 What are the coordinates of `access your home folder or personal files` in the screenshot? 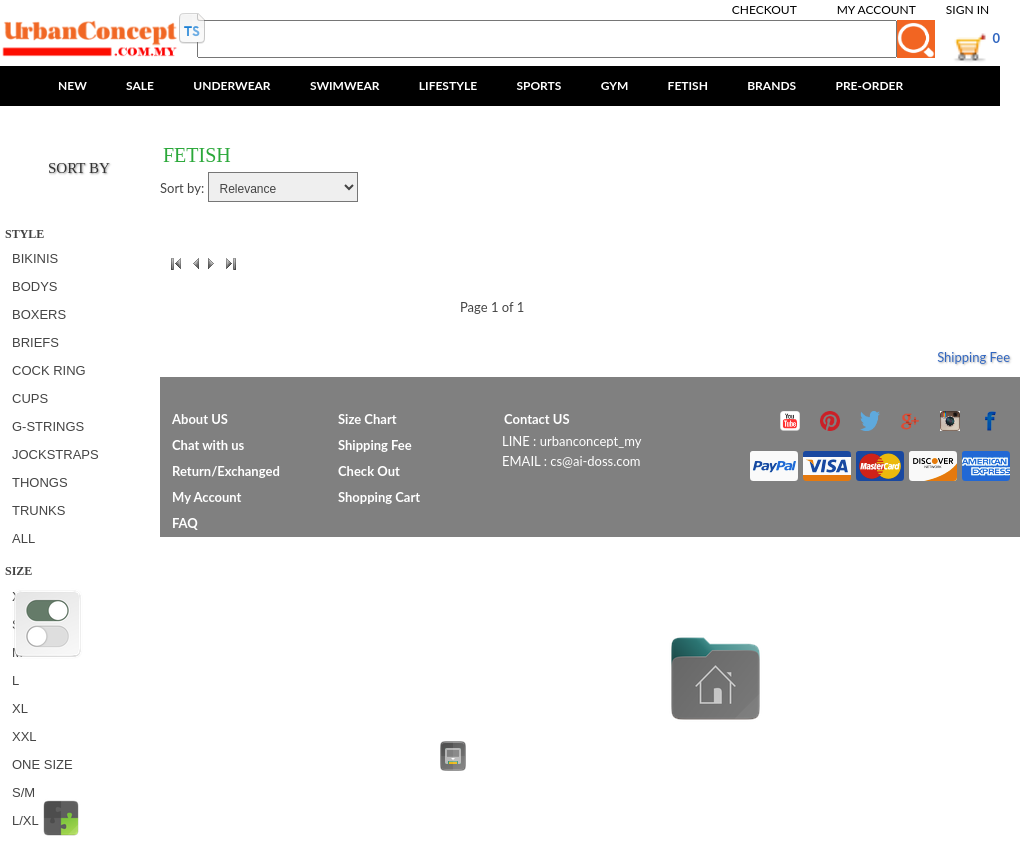 It's located at (715, 678).